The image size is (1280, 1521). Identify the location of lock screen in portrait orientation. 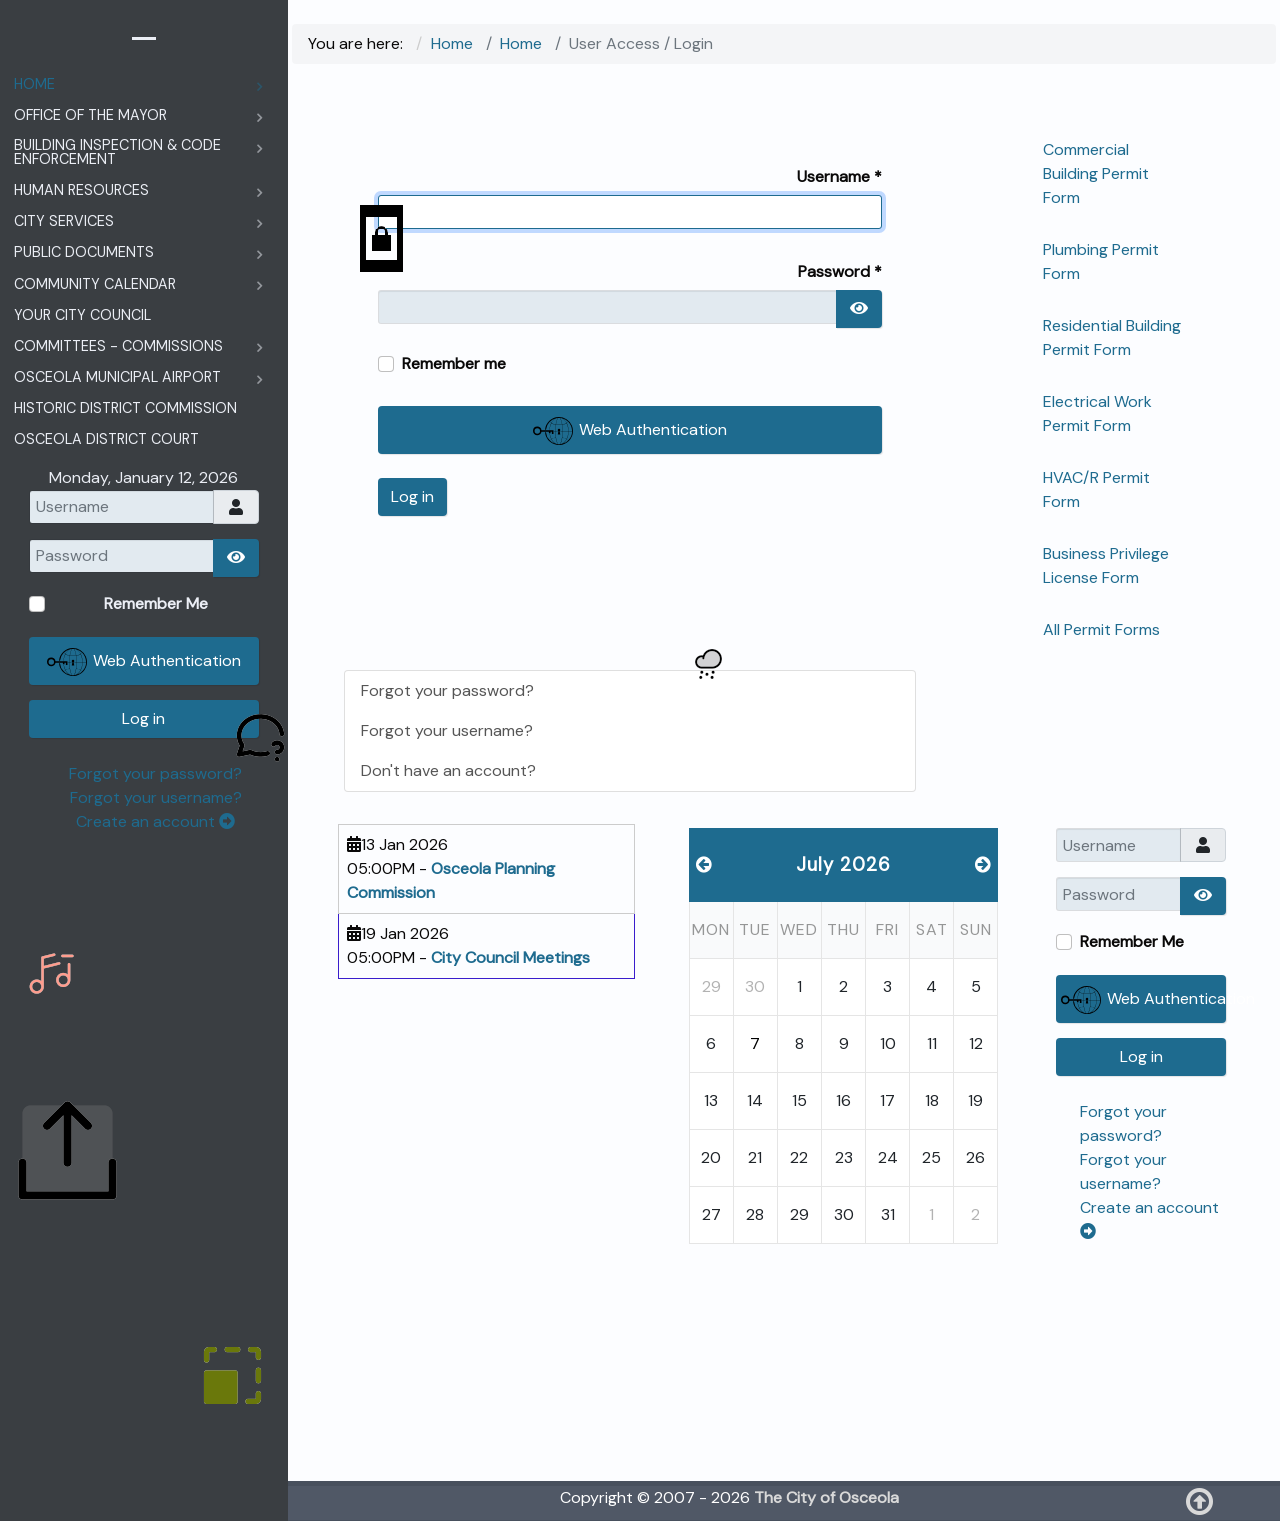
(381, 238).